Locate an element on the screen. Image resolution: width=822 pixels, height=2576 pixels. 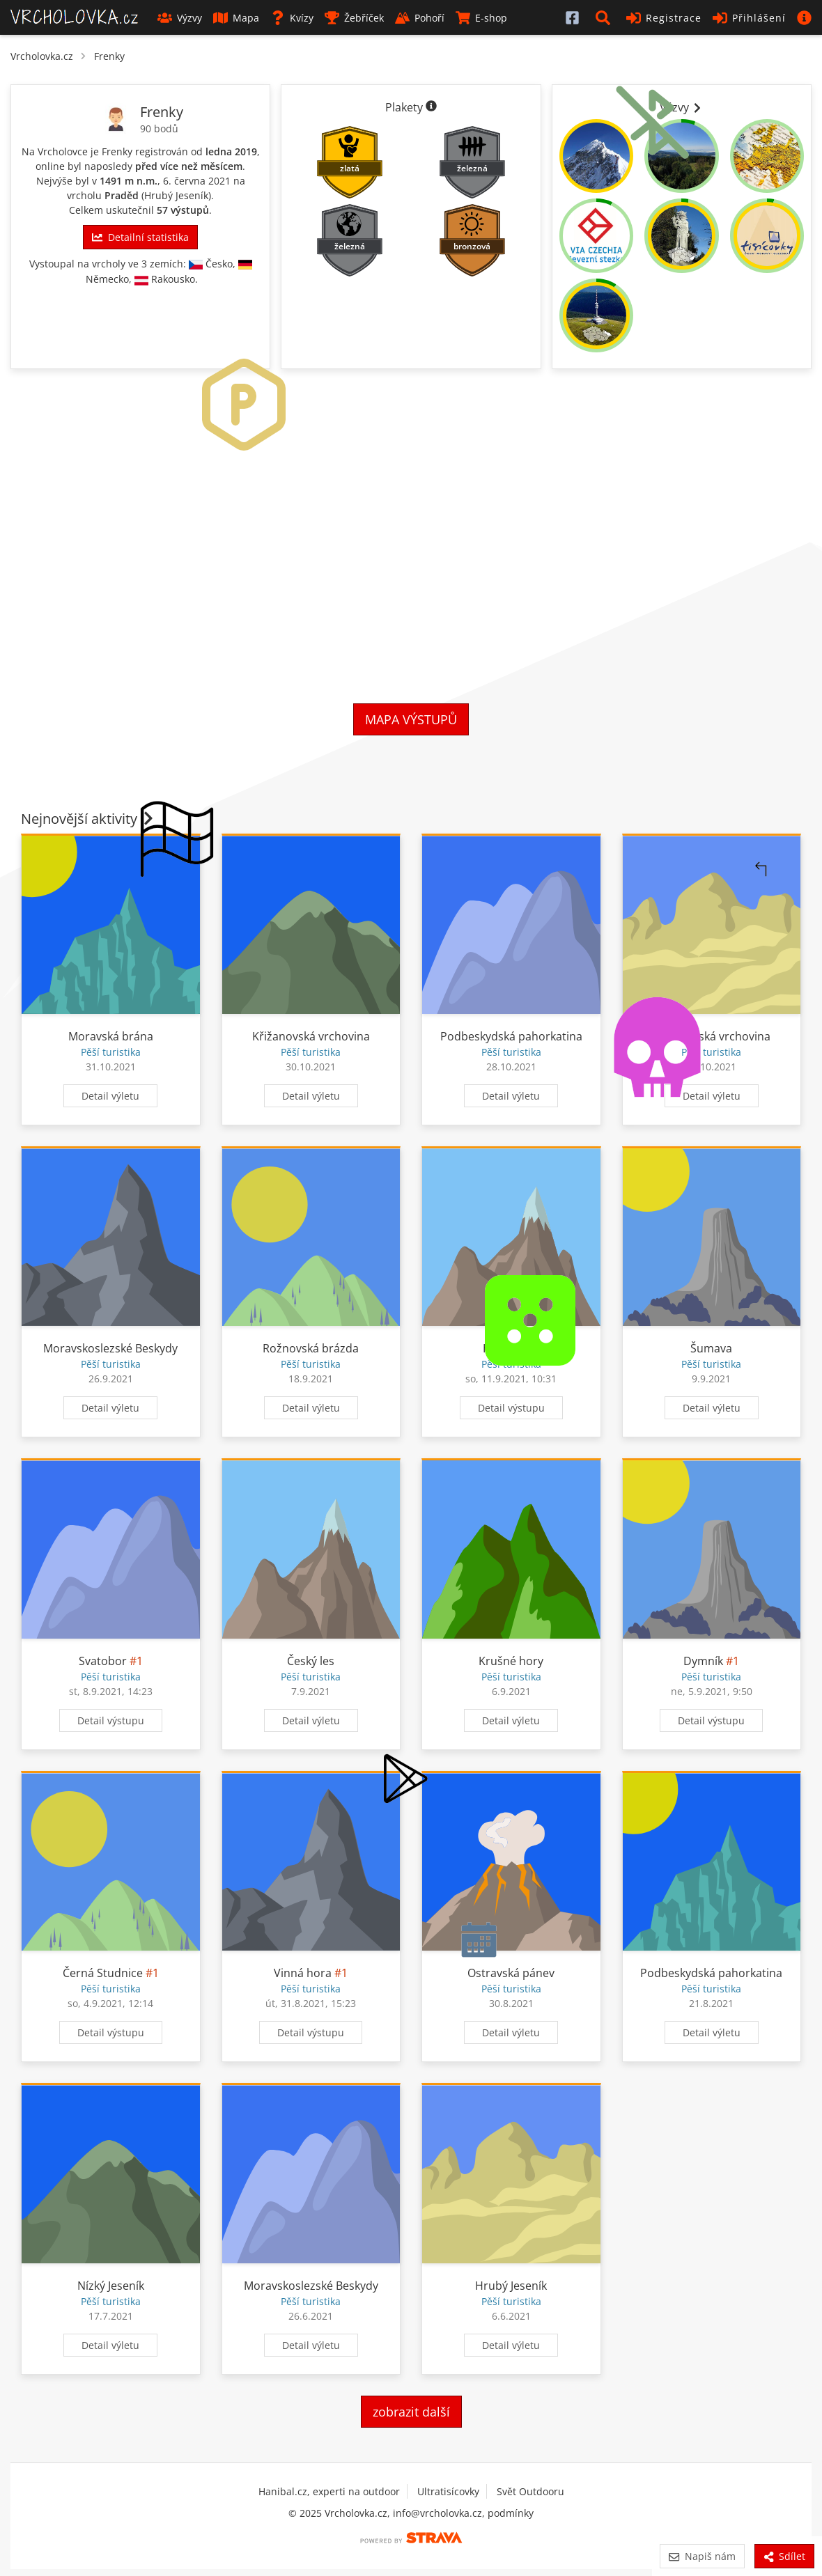
indicates danger or hazardous content is located at coordinates (657, 1047).